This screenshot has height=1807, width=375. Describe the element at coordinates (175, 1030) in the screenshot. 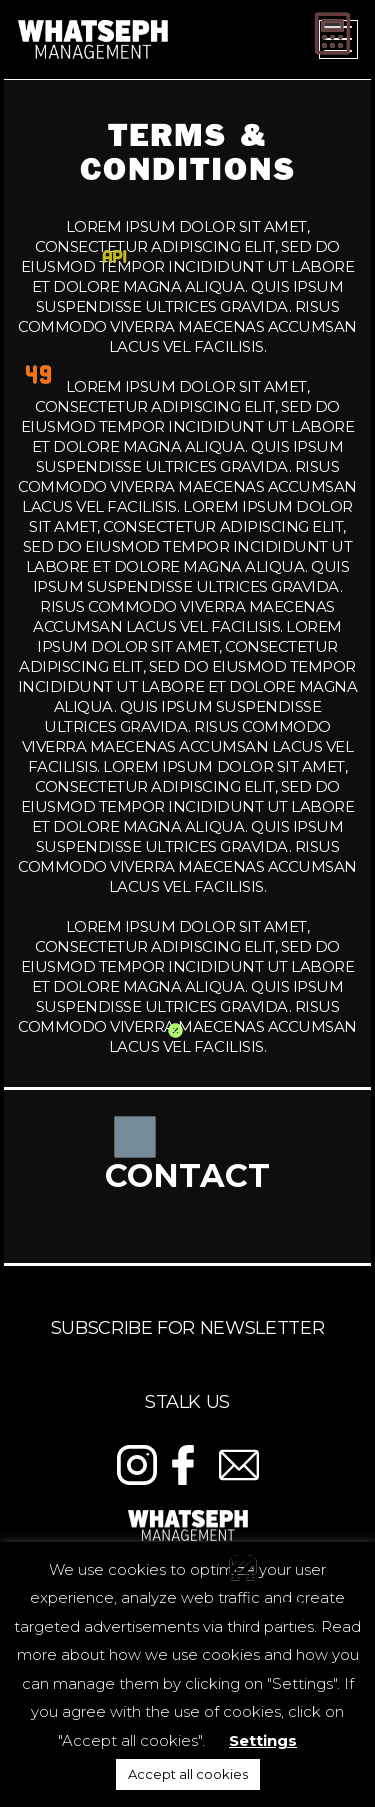

I see `view discount or percentage-based promotion` at that location.